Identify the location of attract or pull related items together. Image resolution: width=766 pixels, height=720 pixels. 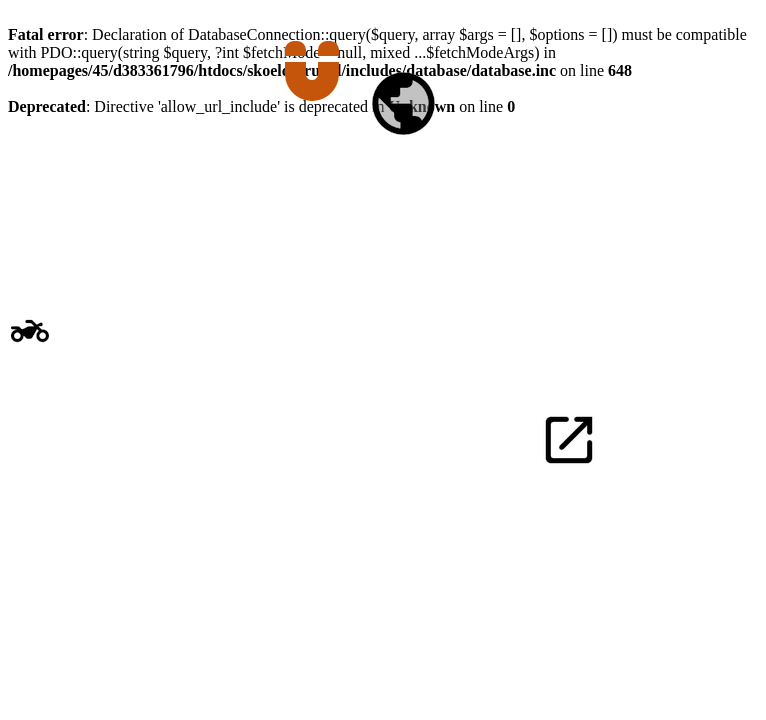
(312, 71).